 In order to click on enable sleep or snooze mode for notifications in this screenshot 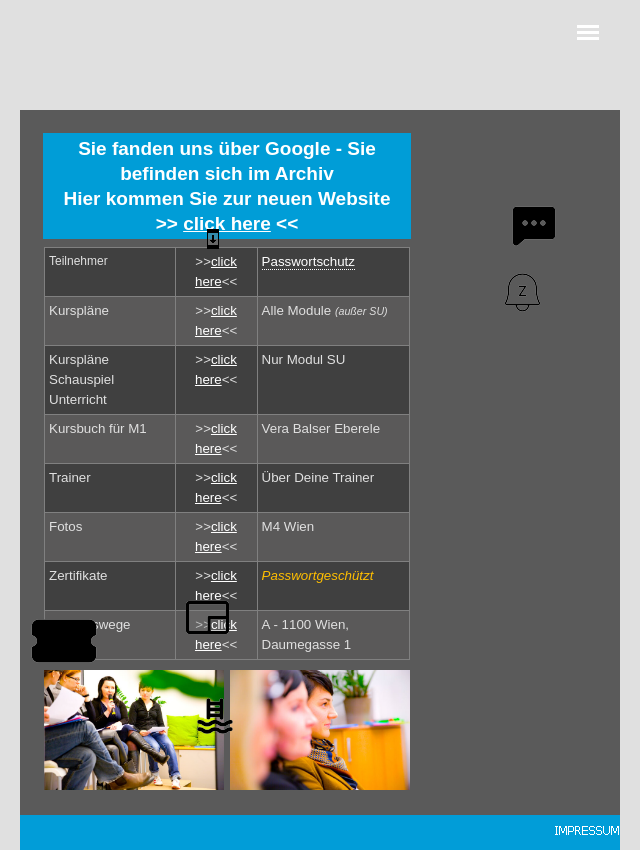, I will do `click(522, 292)`.